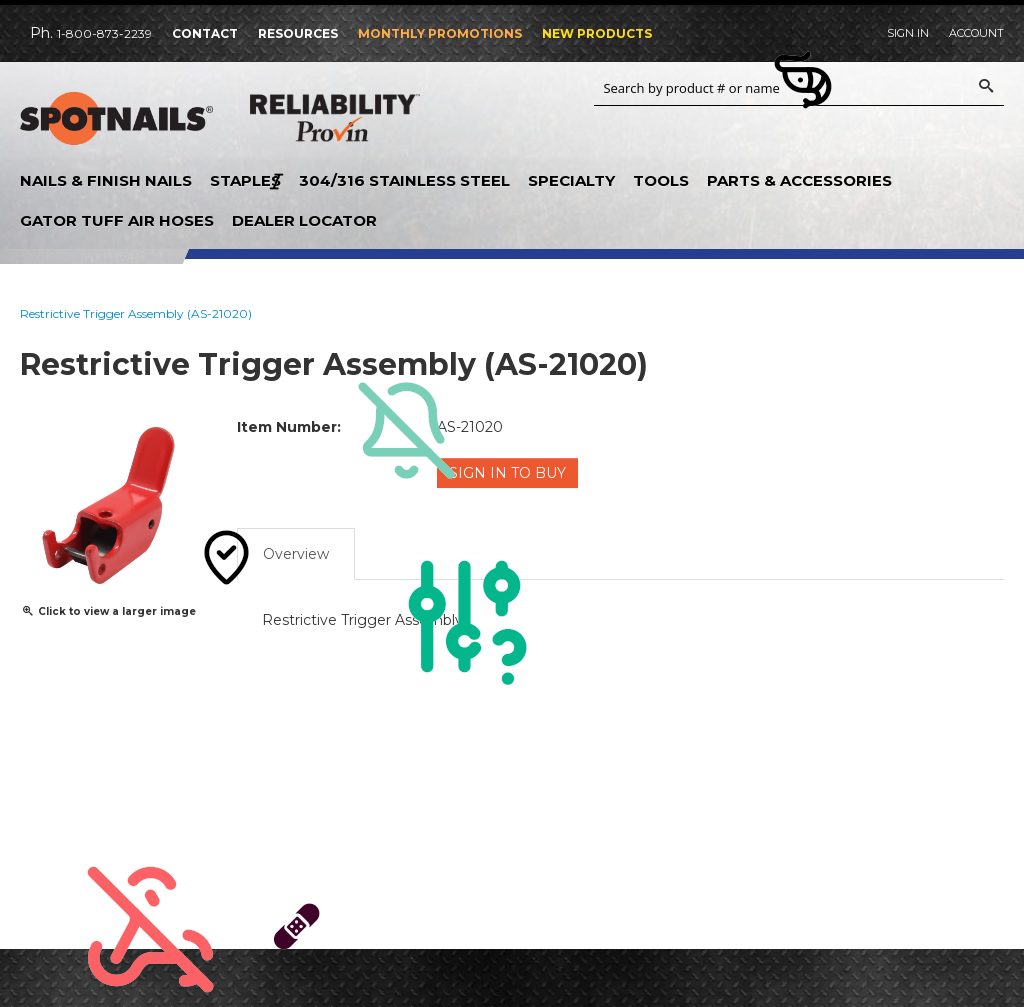  Describe the element at coordinates (803, 80) in the screenshot. I see `indicates seafood or shellfish menu category` at that location.